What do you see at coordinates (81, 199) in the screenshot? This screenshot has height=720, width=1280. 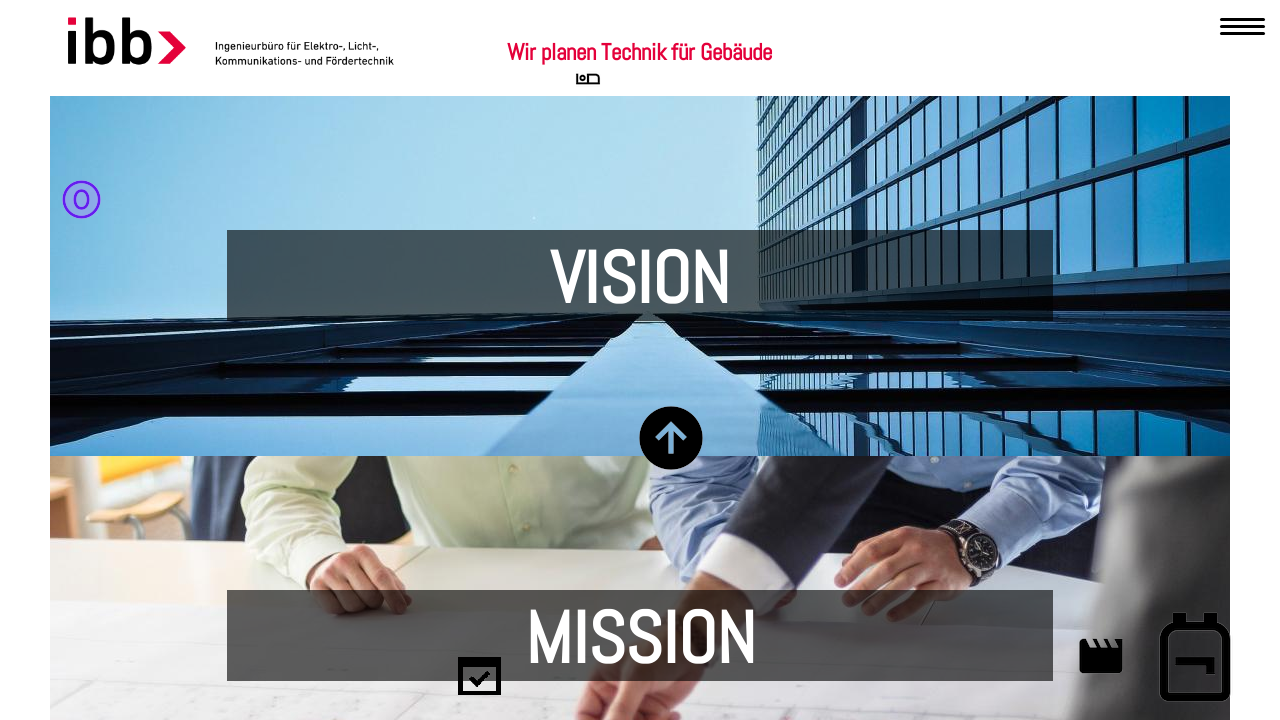 I see `indicates zero items or empty count` at bounding box center [81, 199].